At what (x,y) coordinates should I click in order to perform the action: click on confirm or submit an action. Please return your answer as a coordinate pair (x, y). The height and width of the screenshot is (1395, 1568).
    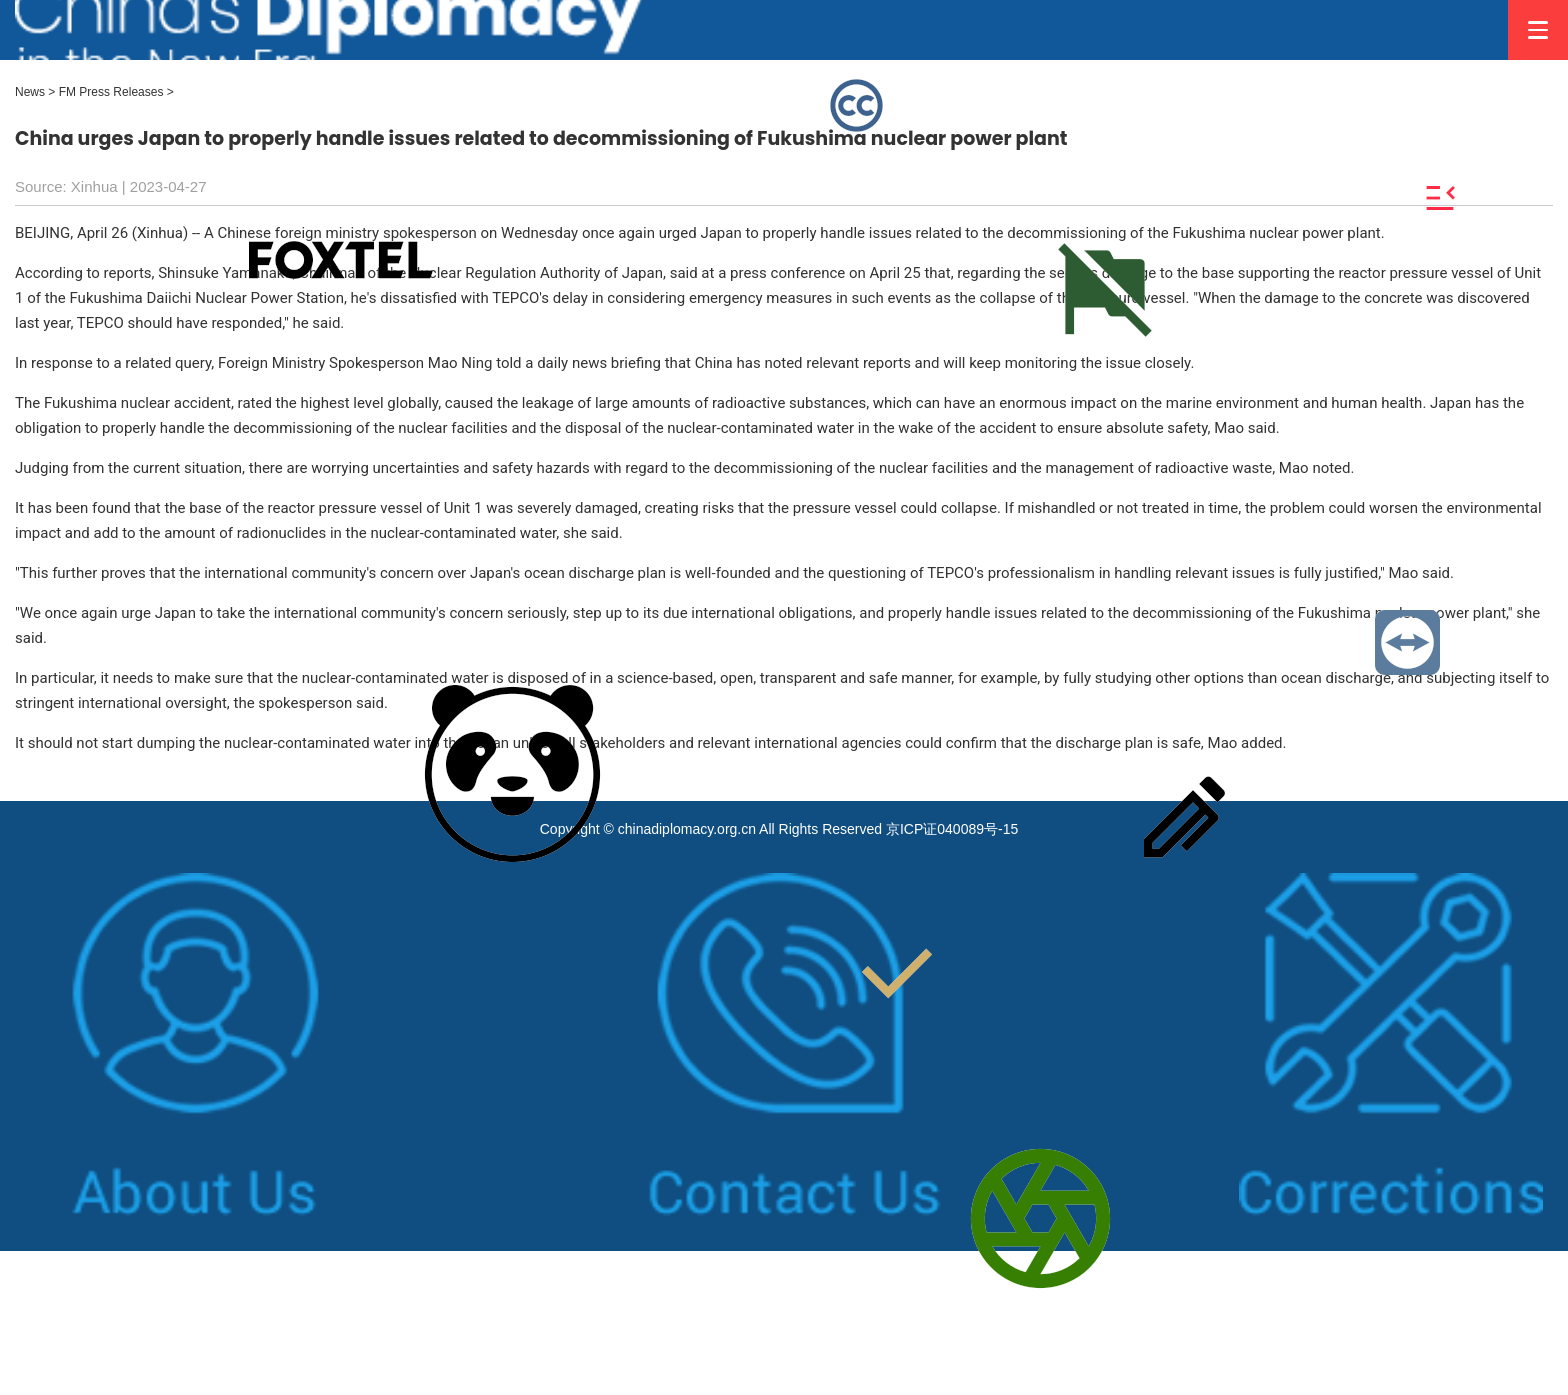
    Looking at the image, I should click on (896, 973).